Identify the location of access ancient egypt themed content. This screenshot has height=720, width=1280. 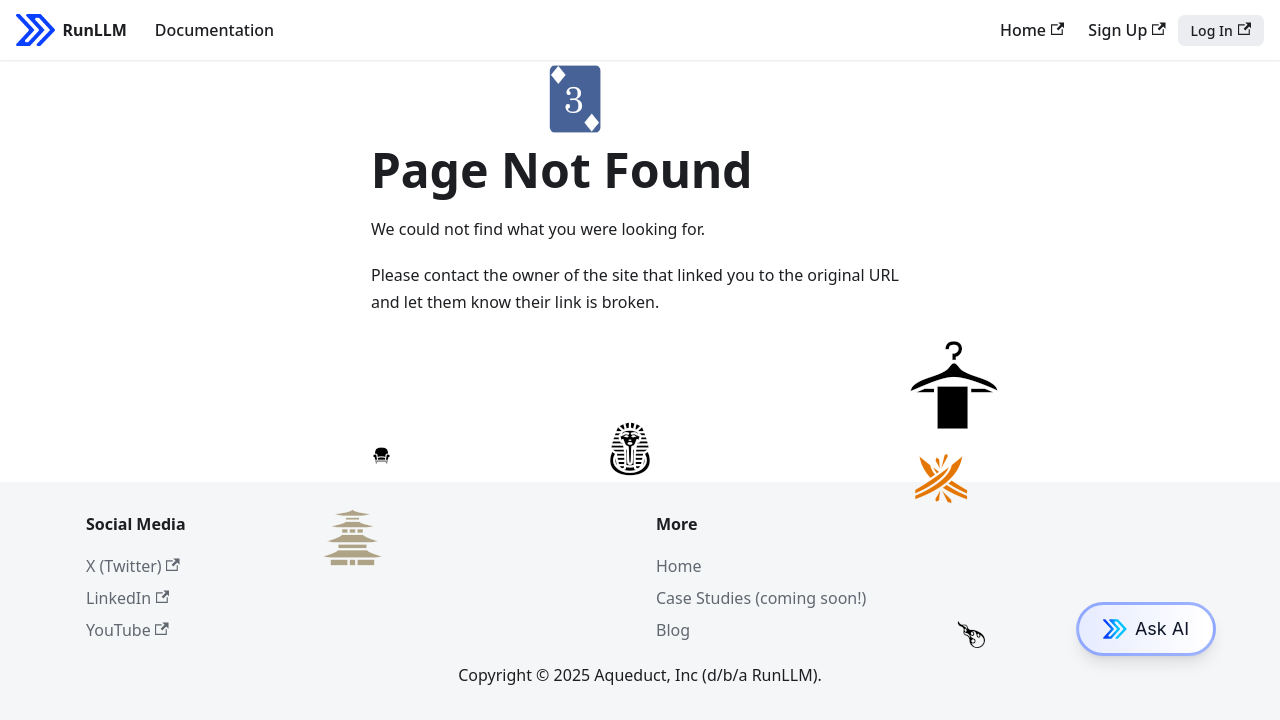
(630, 449).